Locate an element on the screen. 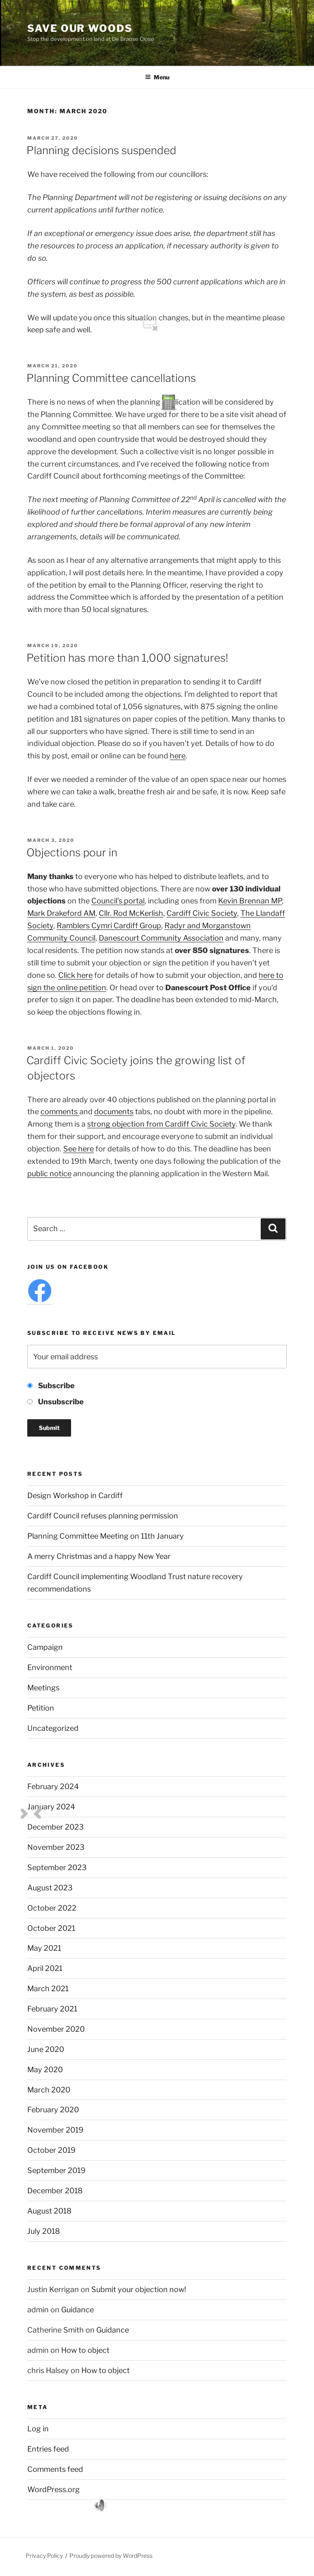 This screenshot has height=2576, width=314. indicates medium volume level is located at coordinates (101, 2505).